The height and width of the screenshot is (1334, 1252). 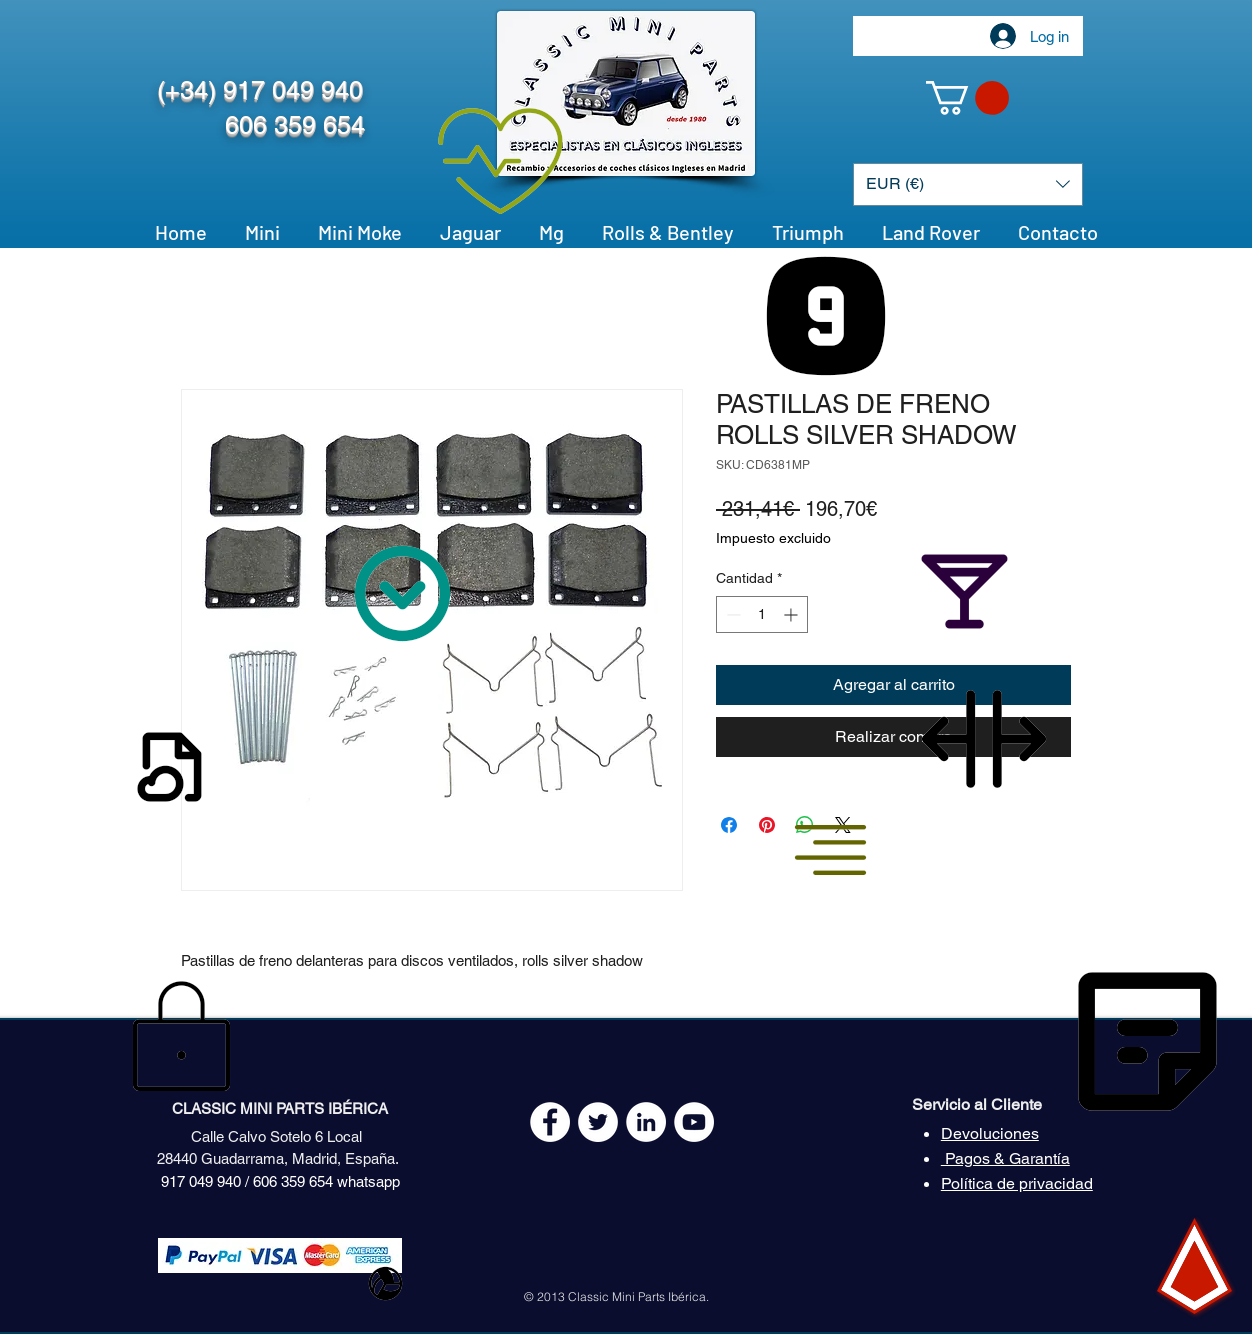 I want to click on create a new note, so click(x=1147, y=1041).